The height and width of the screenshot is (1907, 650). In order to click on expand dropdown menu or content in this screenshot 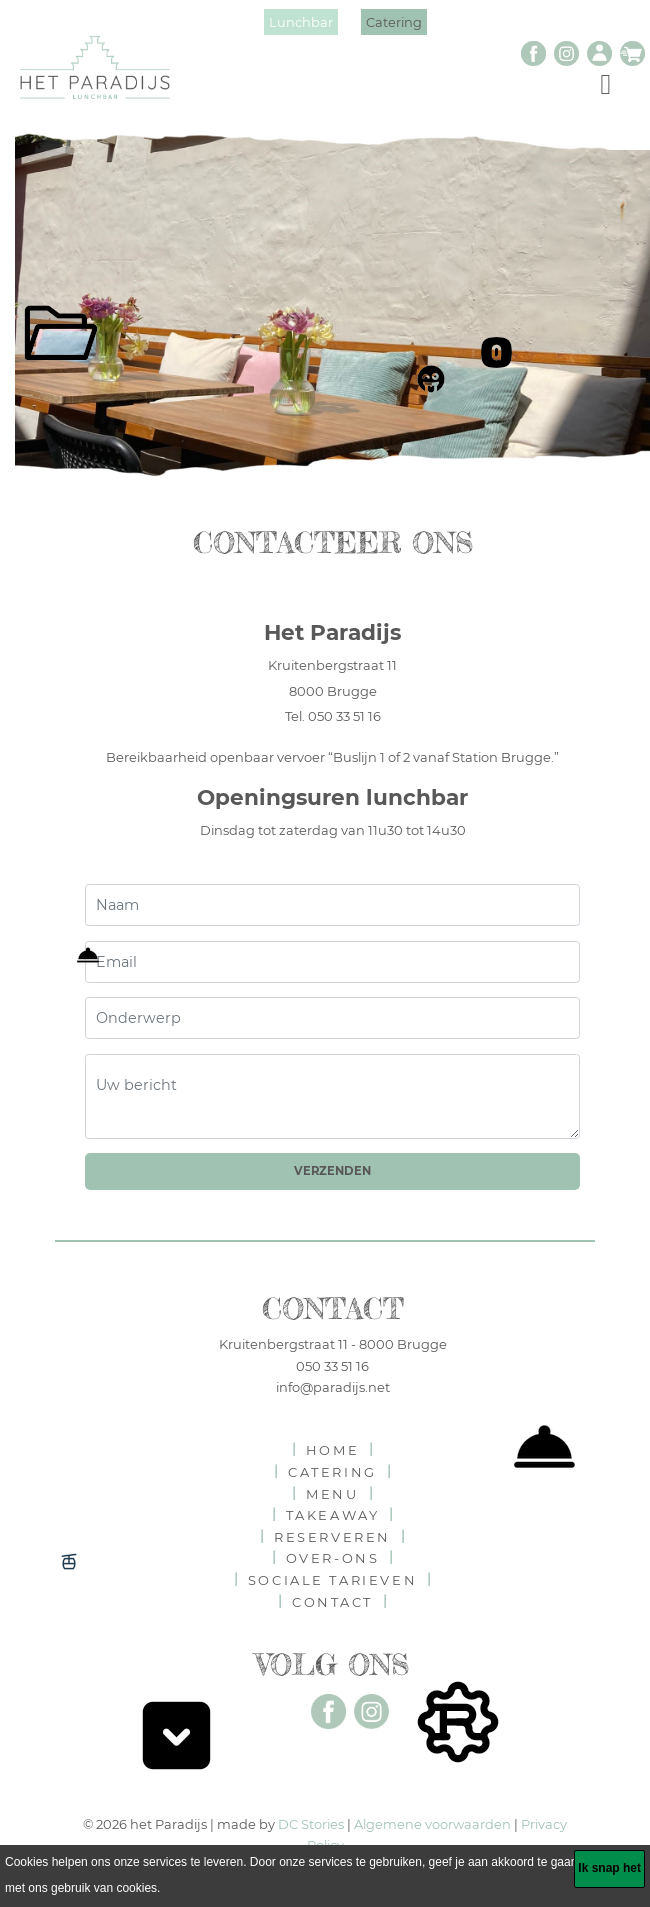, I will do `click(176, 1735)`.